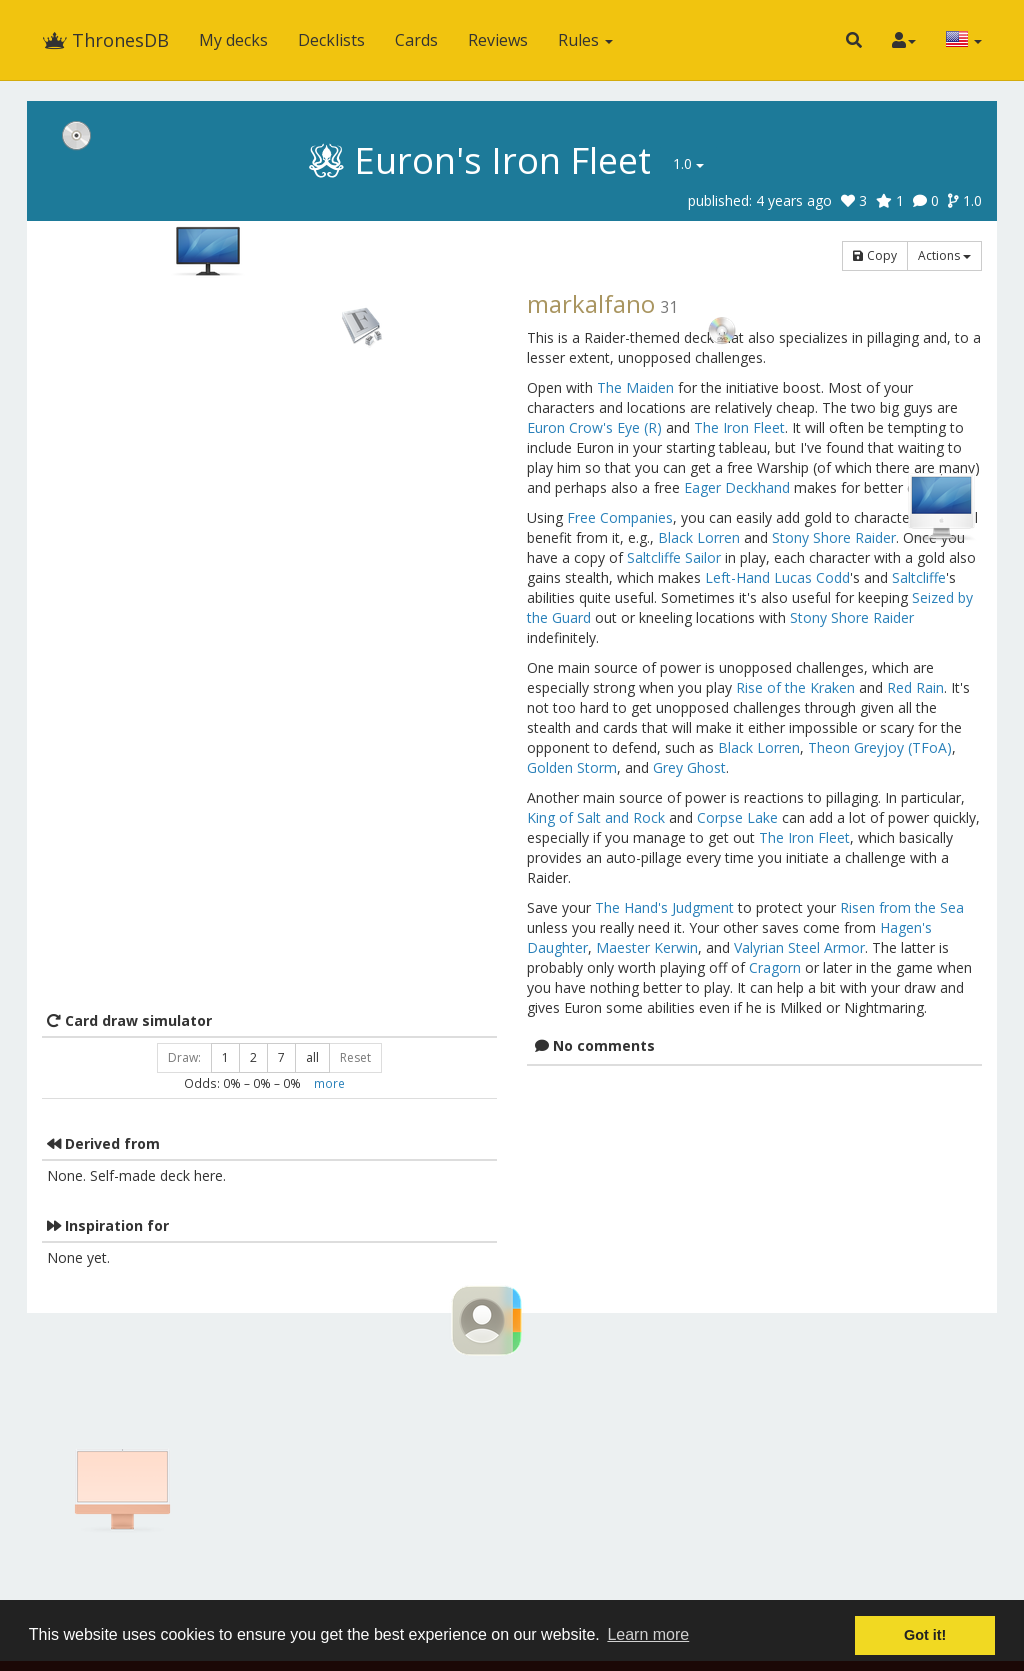  I want to click on open the contacts app, so click(486, 1320).